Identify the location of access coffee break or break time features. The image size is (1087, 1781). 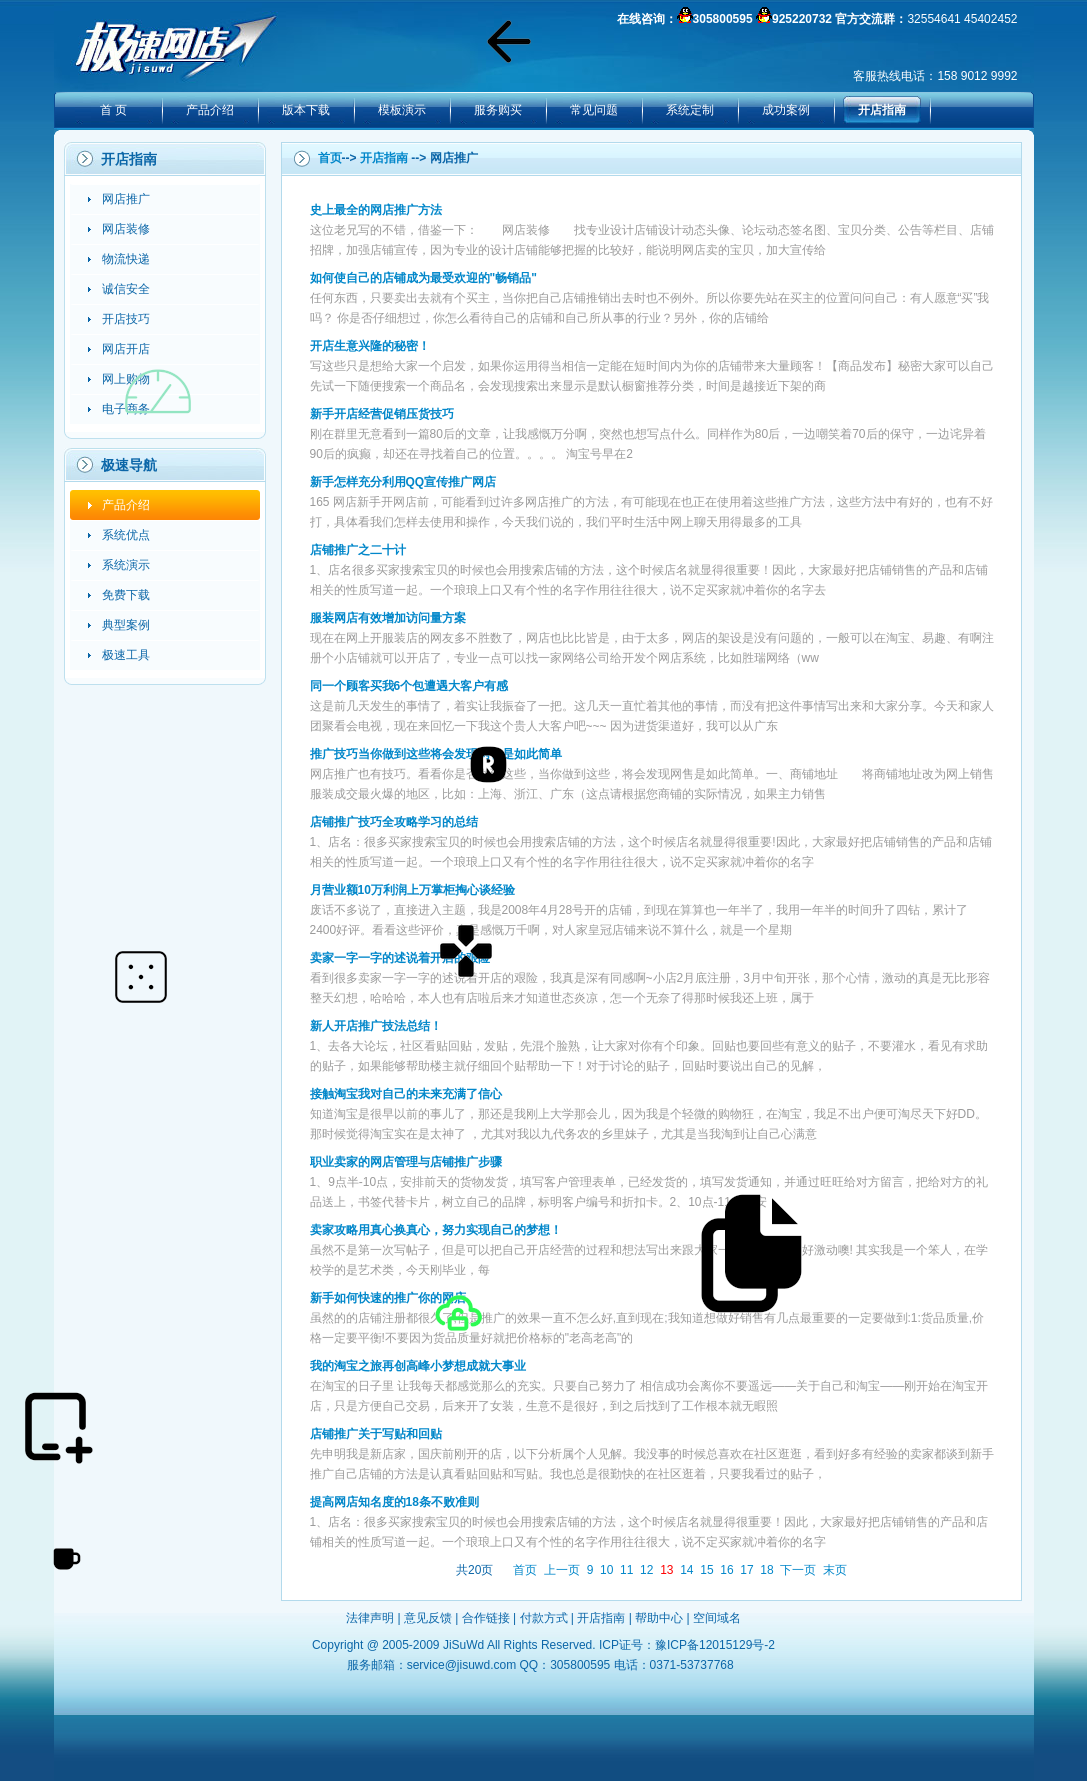
(67, 1559).